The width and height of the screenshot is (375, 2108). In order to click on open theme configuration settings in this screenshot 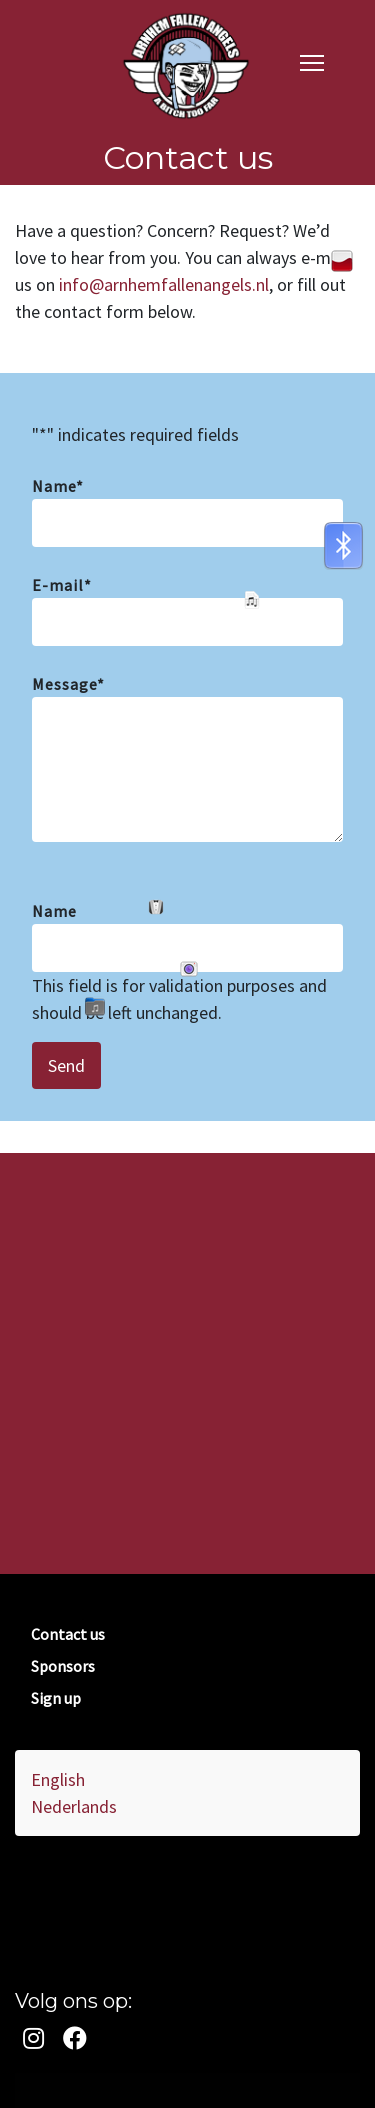, I will do `click(156, 907)`.